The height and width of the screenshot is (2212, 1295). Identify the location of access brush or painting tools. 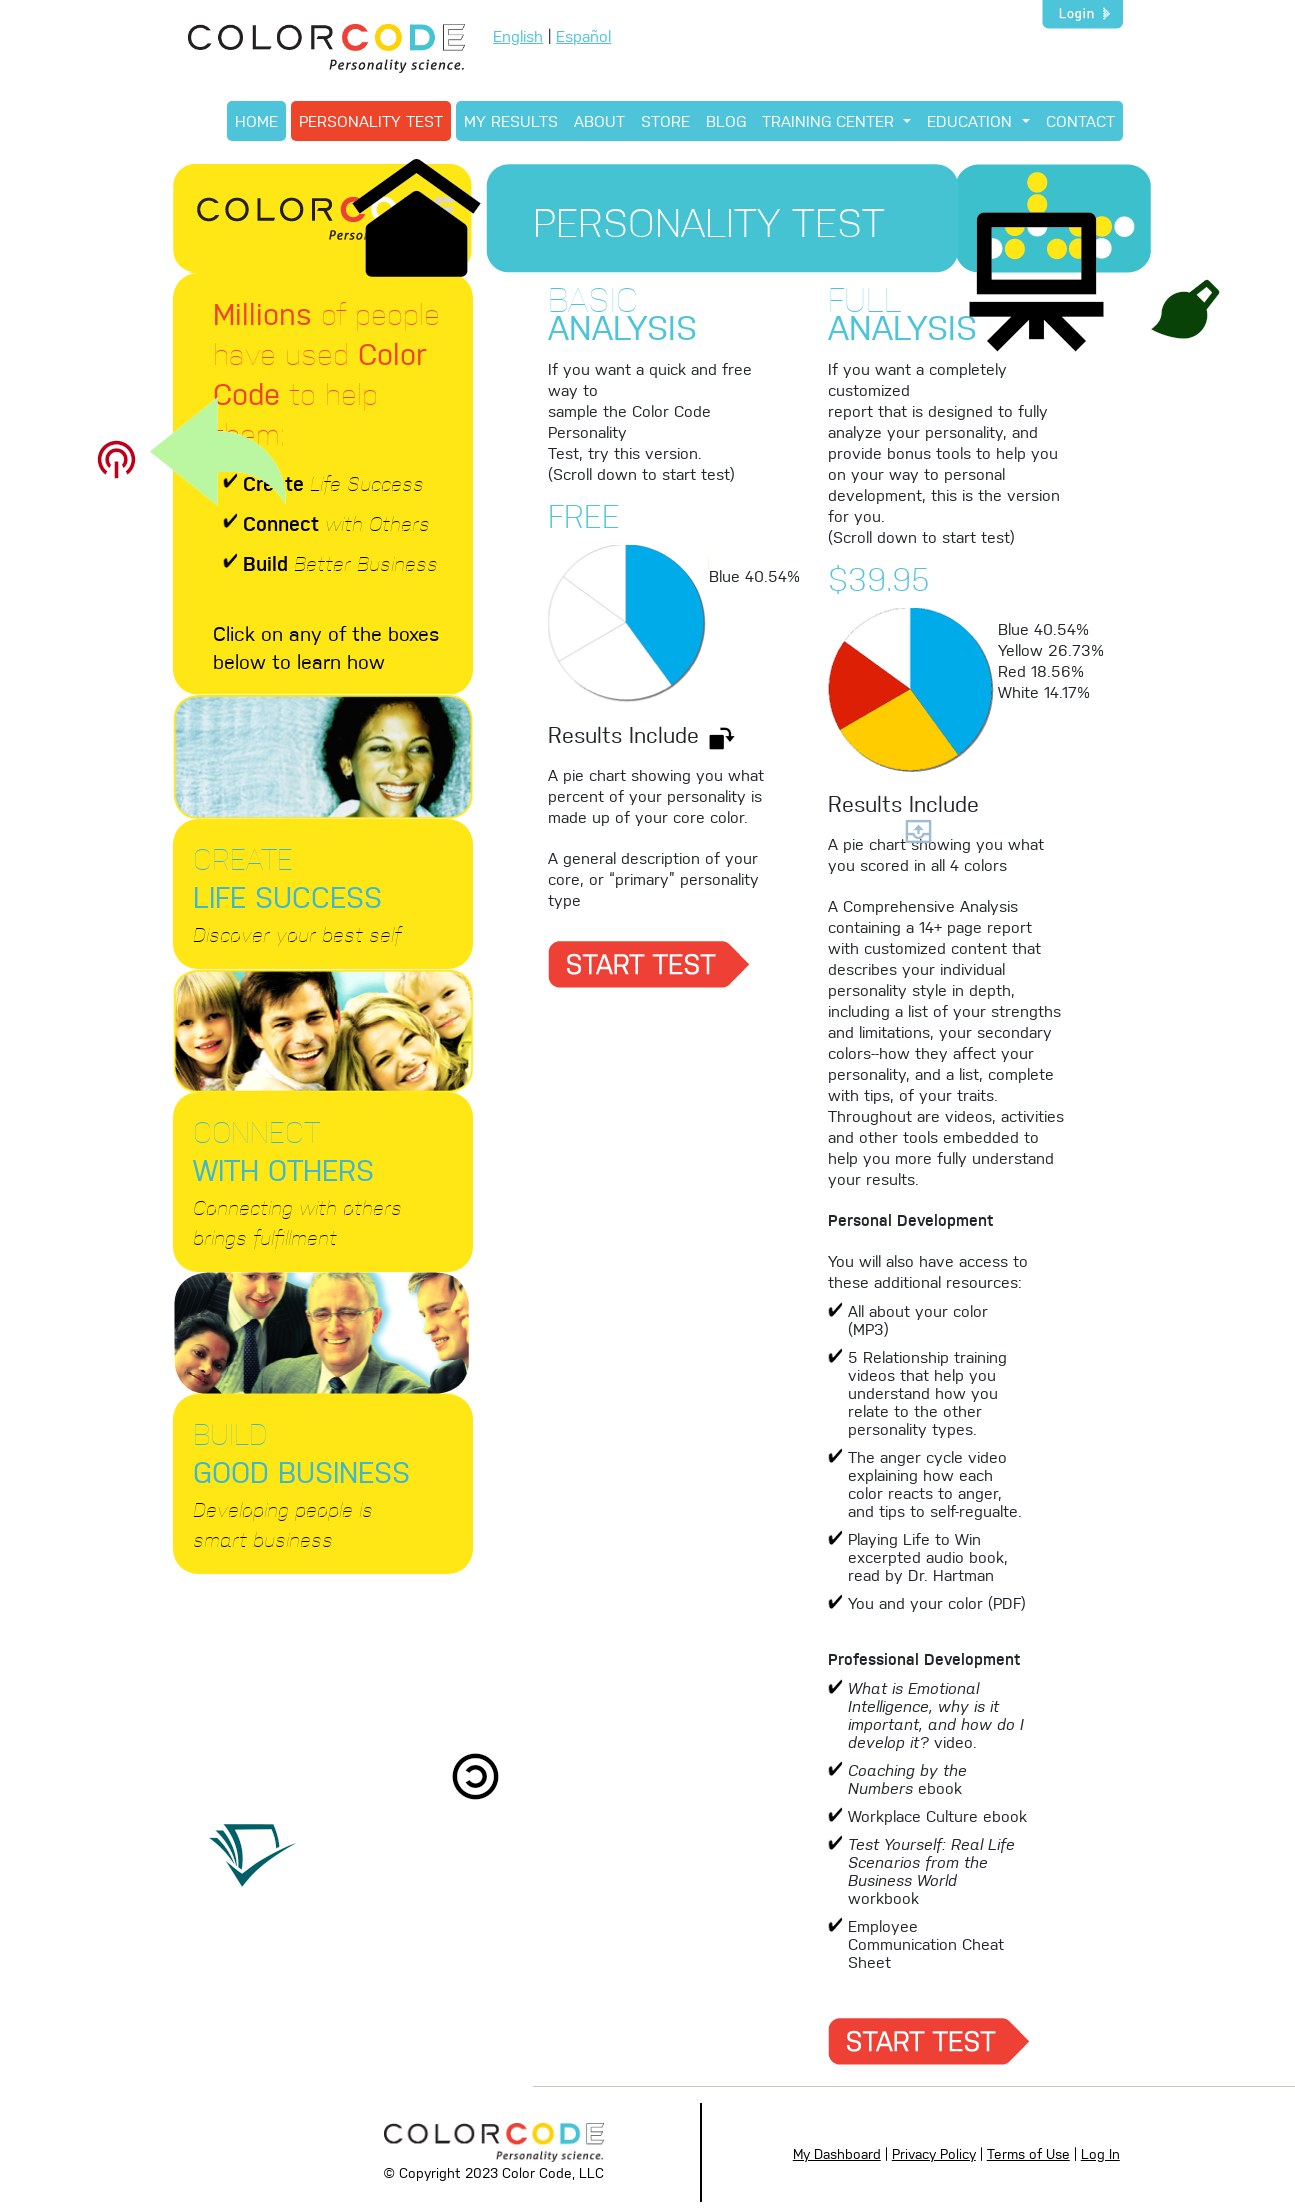
(1185, 310).